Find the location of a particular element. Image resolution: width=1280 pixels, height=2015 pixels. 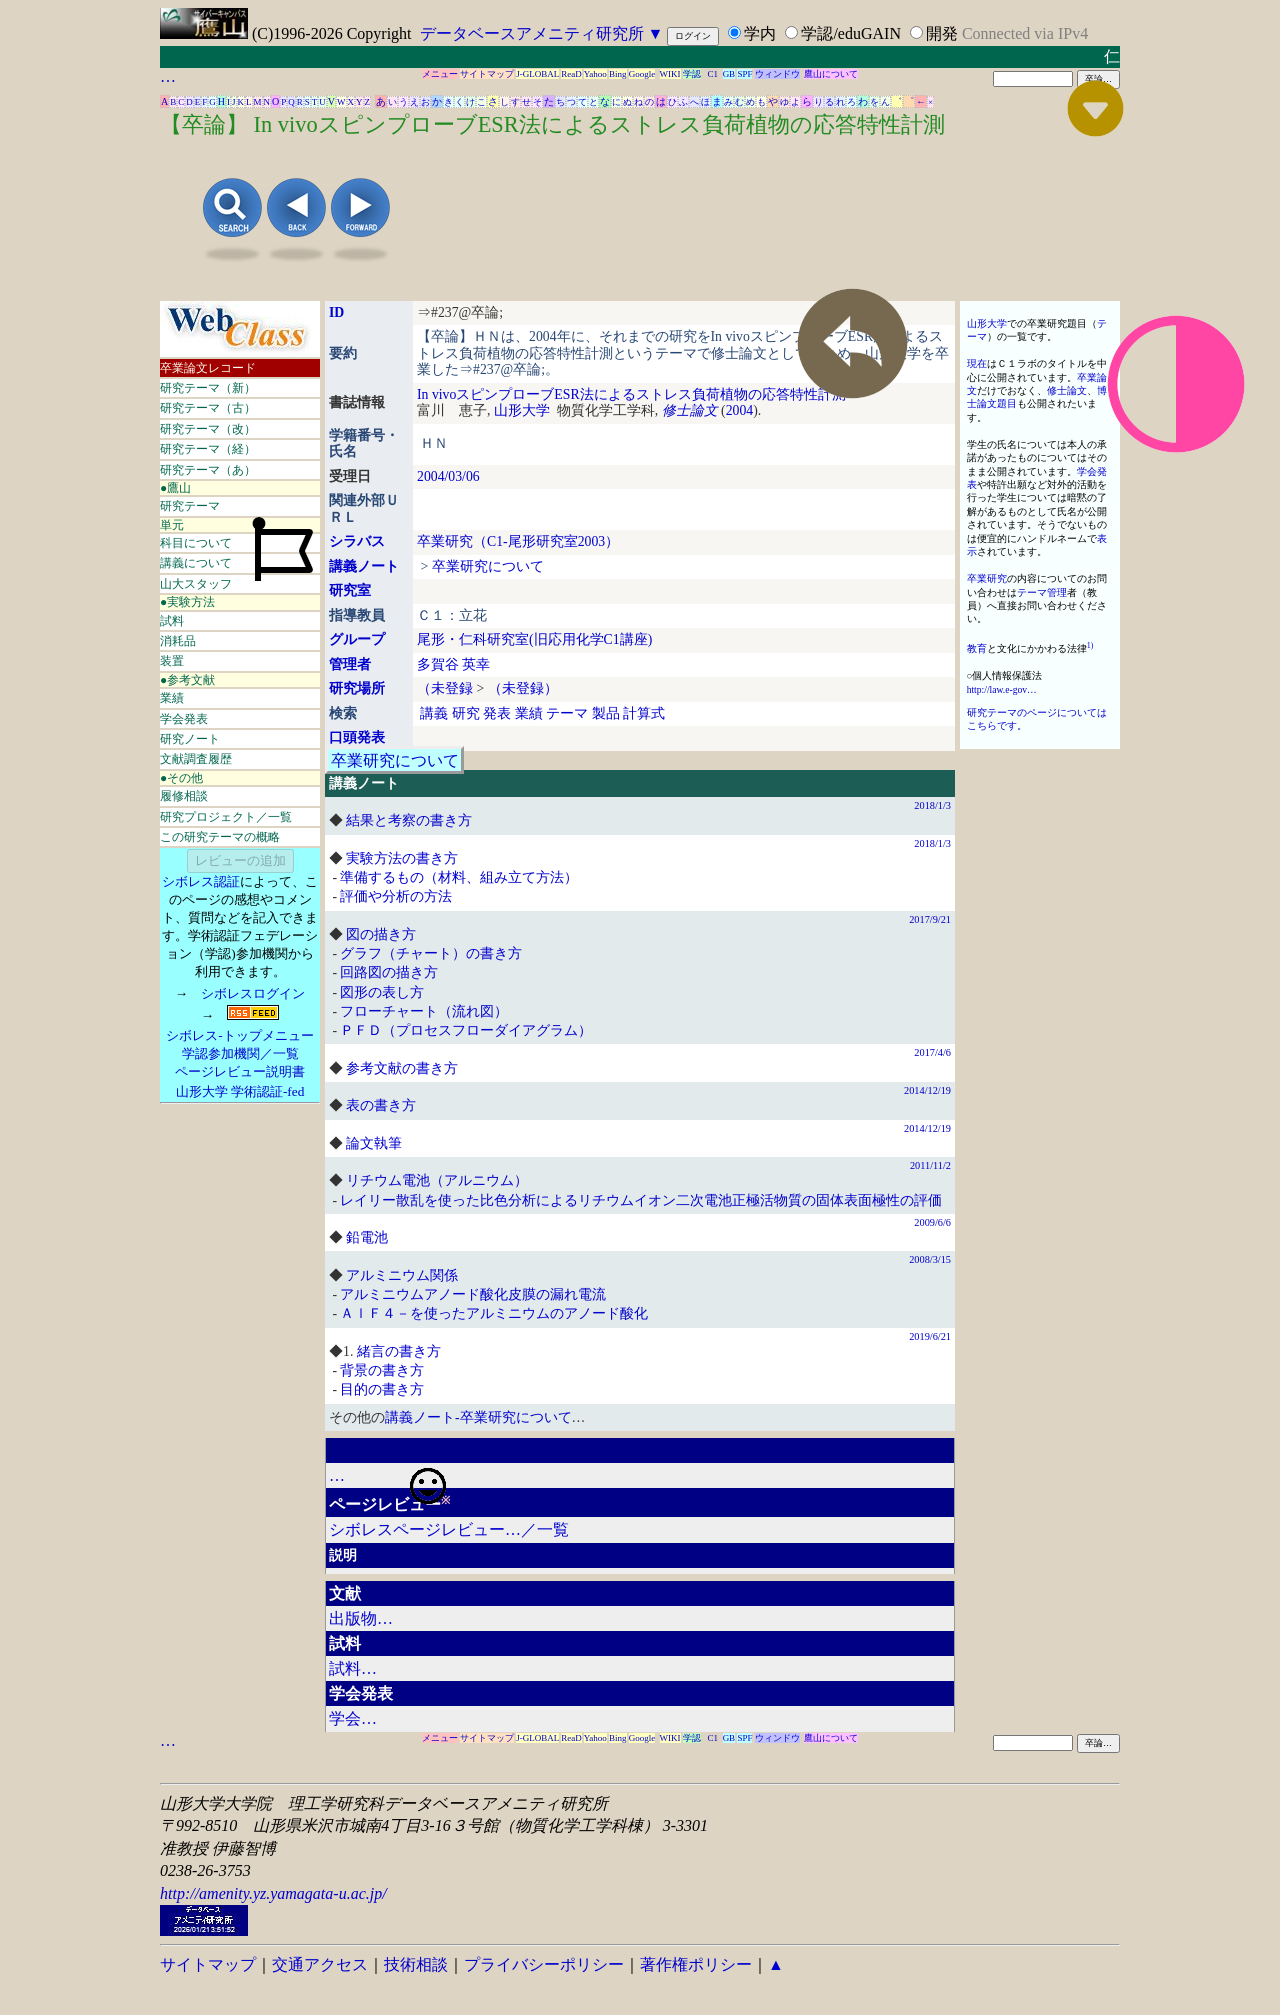

font awesome brand logo is located at coordinates (283, 549).